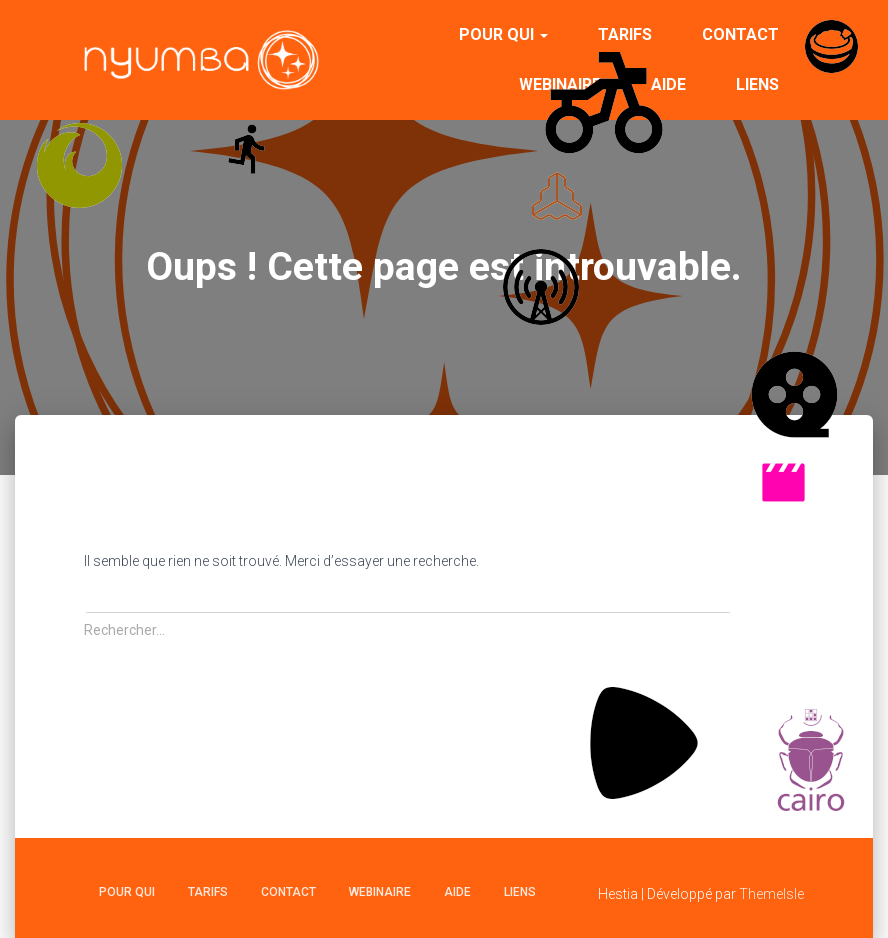 Image resolution: width=888 pixels, height=938 pixels. What do you see at coordinates (644, 743) in the screenshot?
I see `open the Zalando shopping app` at bounding box center [644, 743].